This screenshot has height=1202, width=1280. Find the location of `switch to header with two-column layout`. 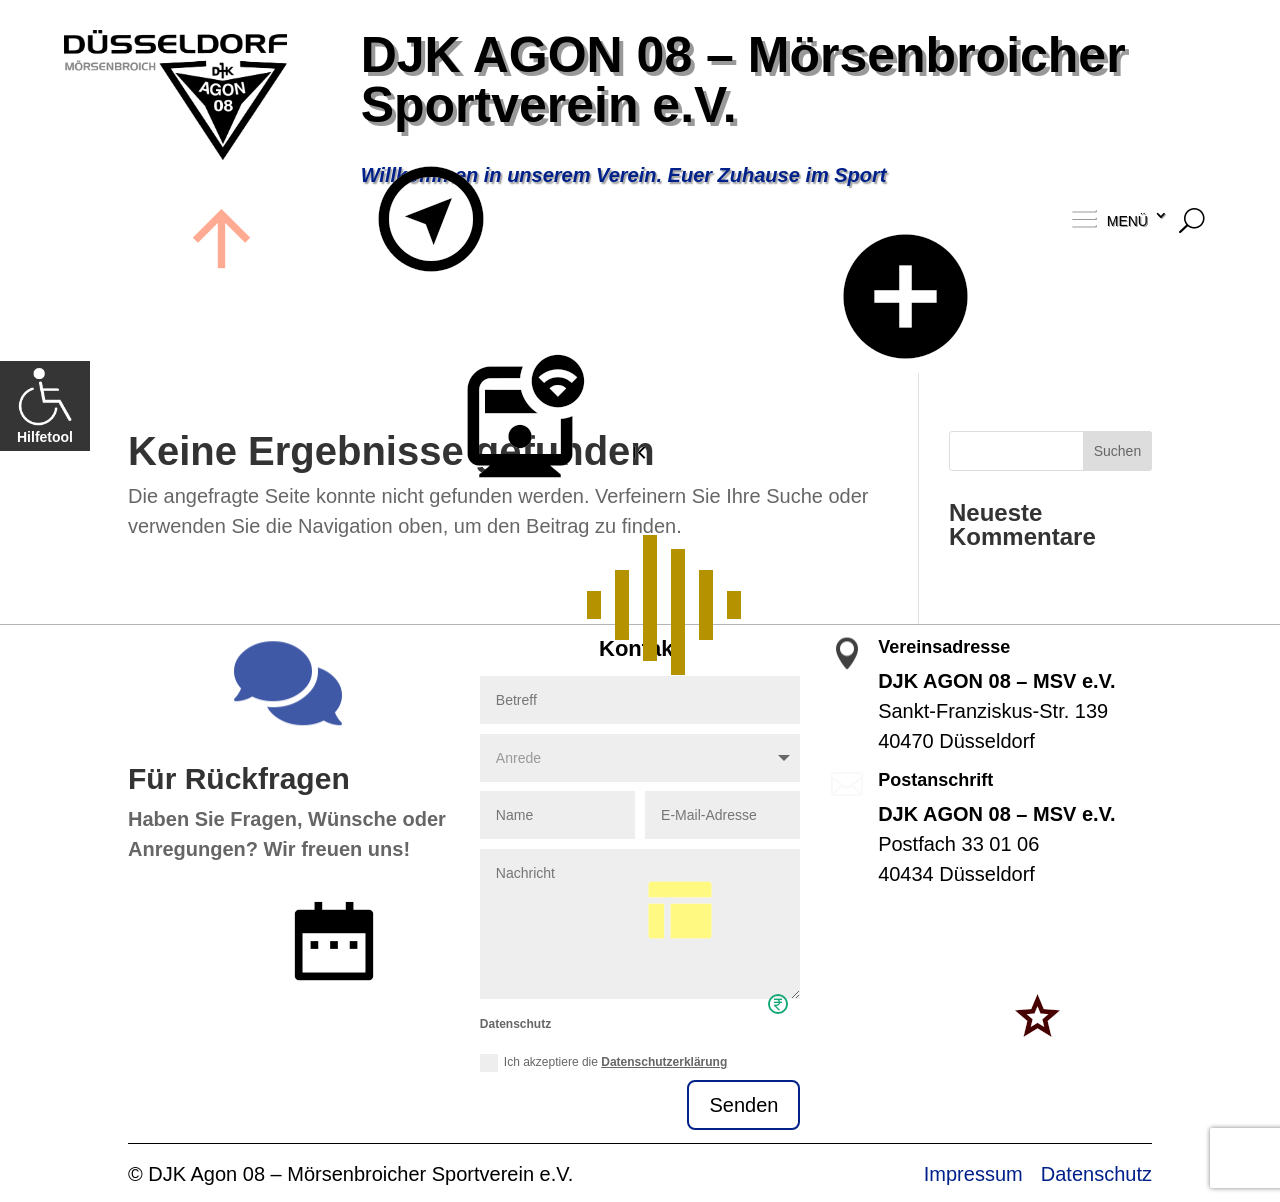

switch to header with two-column layout is located at coordinates (680, 910).